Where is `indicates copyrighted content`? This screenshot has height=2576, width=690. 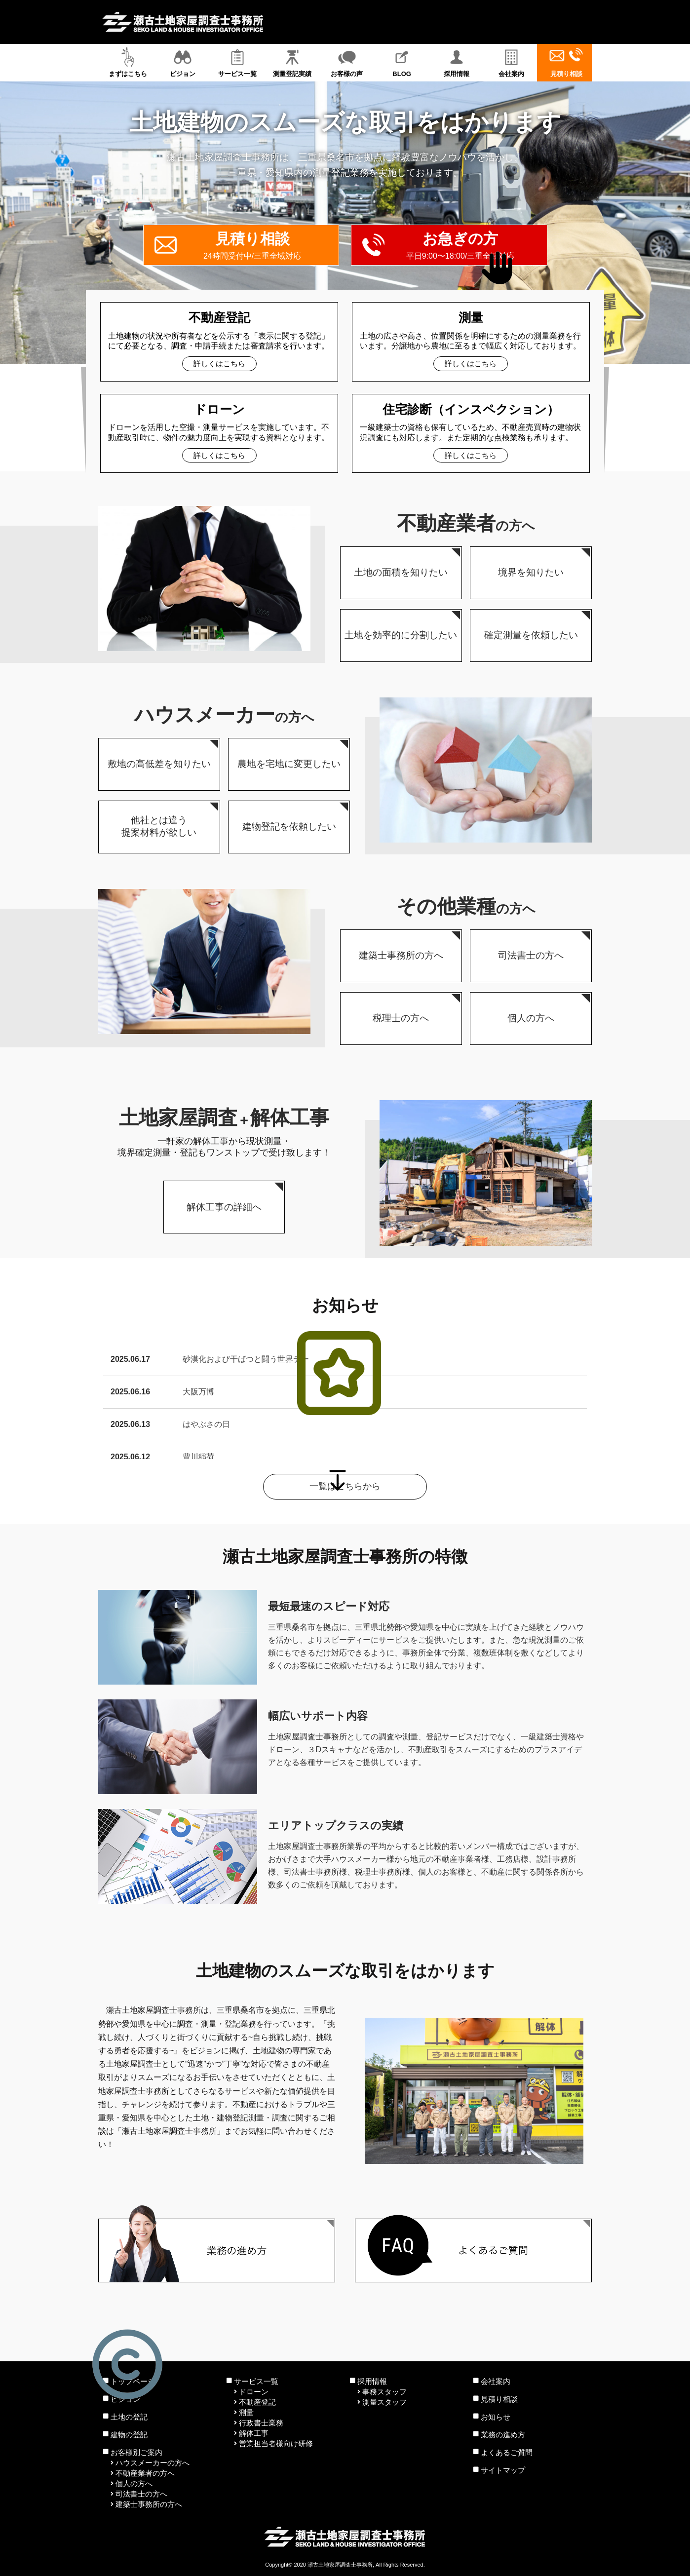 indicates copyrighted content is located at coordinates (127, 2364).